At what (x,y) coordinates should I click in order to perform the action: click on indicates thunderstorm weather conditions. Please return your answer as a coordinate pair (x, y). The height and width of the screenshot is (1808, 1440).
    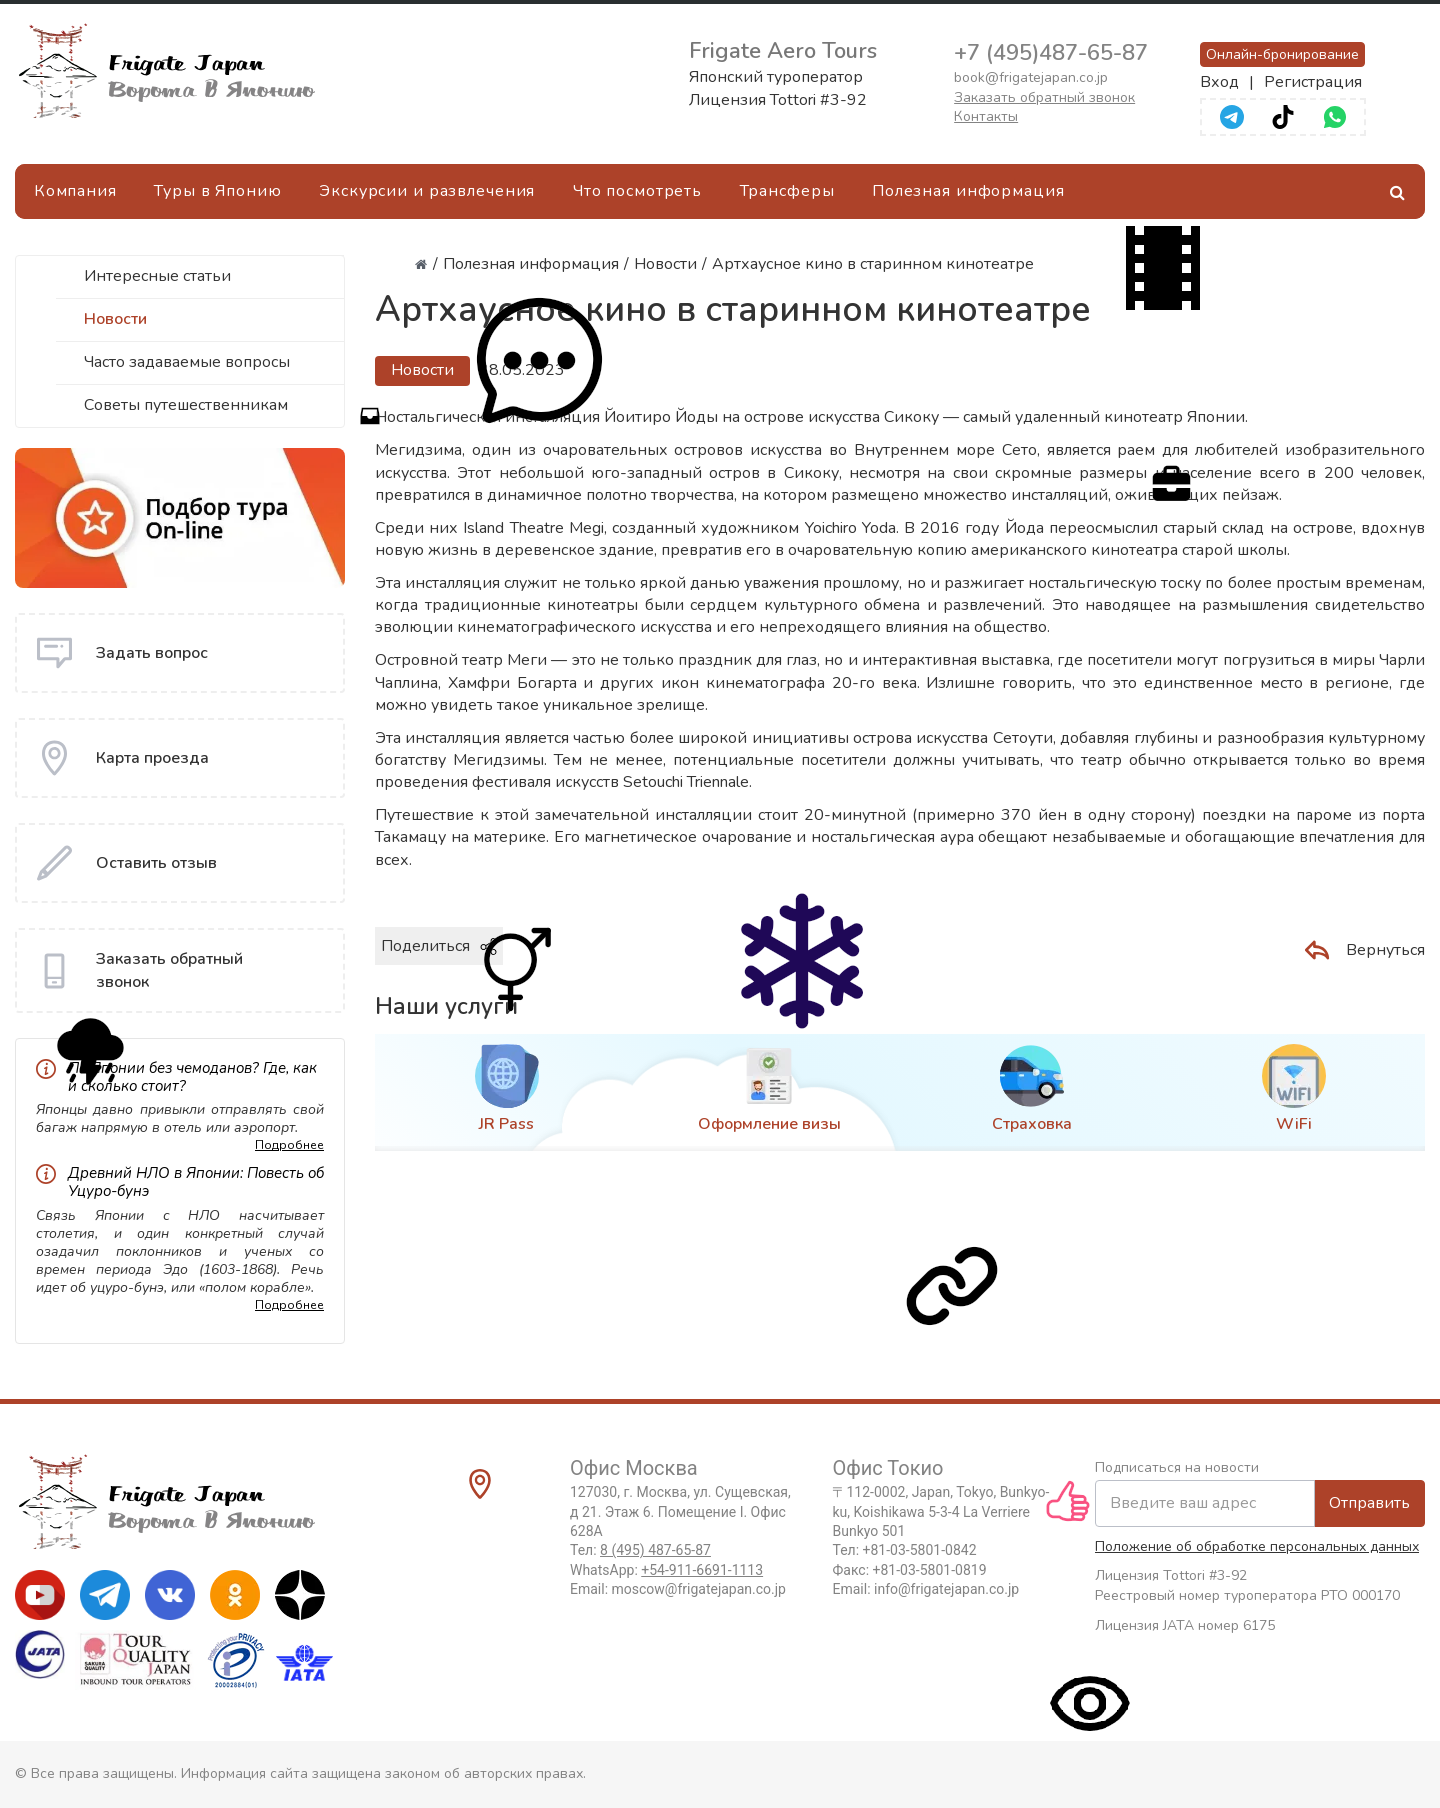
    Looking at the image, I should click on (90, 1051).